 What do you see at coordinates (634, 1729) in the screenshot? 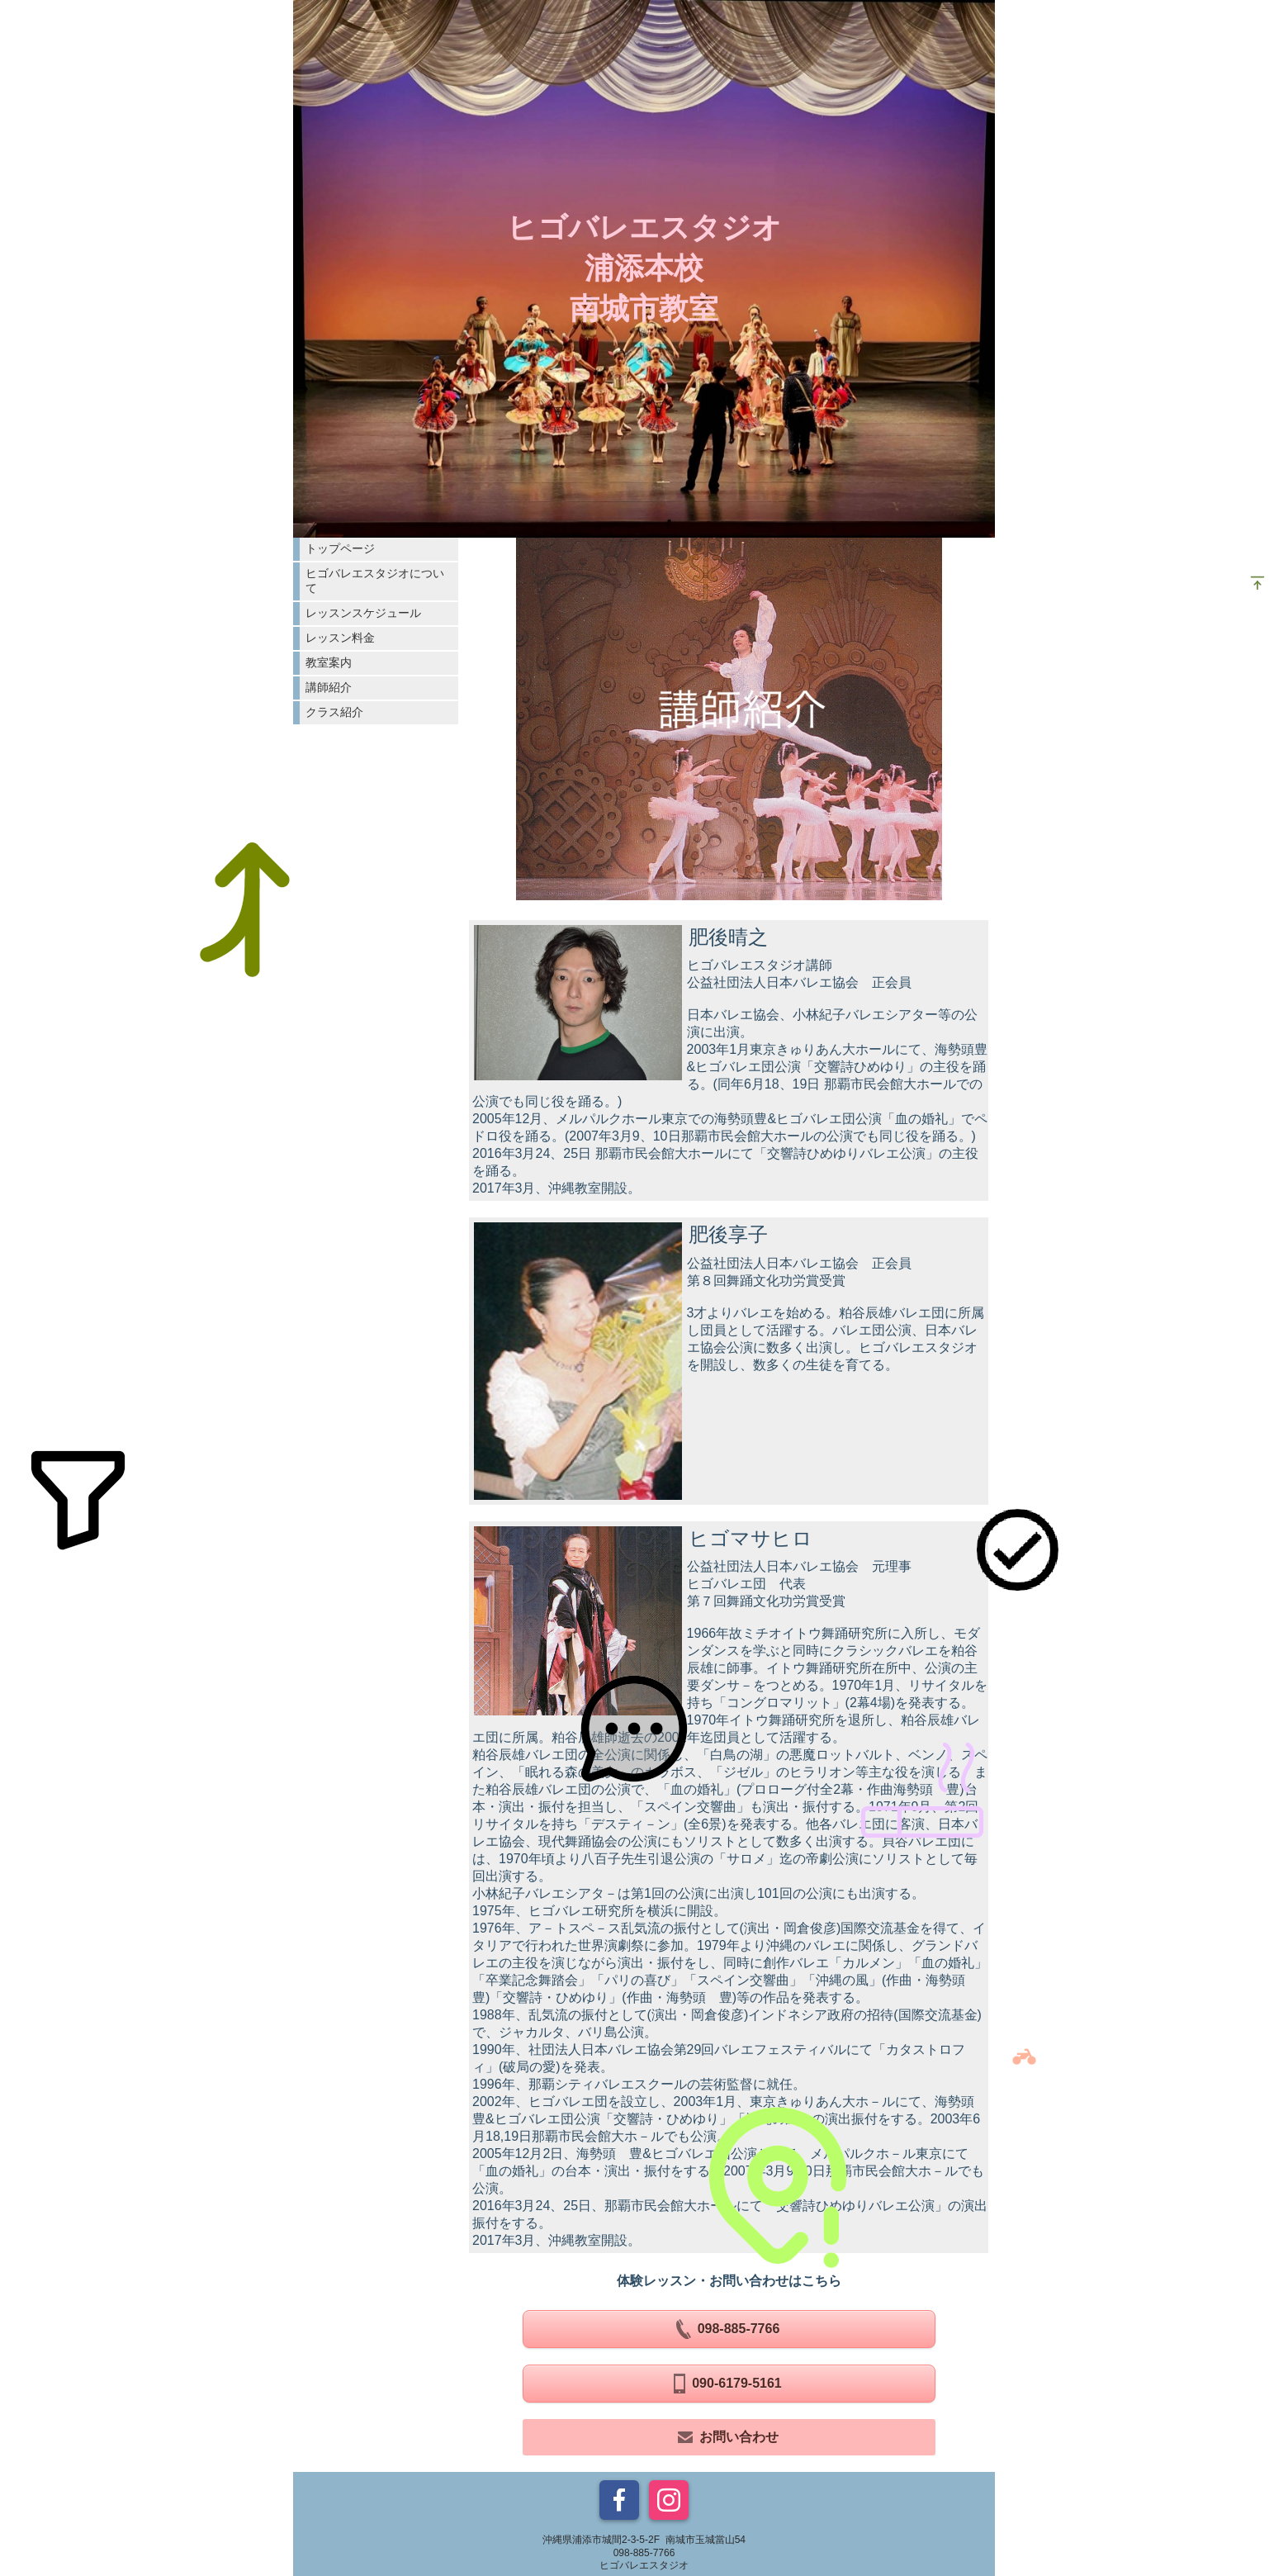
I see `open chat or messaging` at bounding box center [634, 1729].